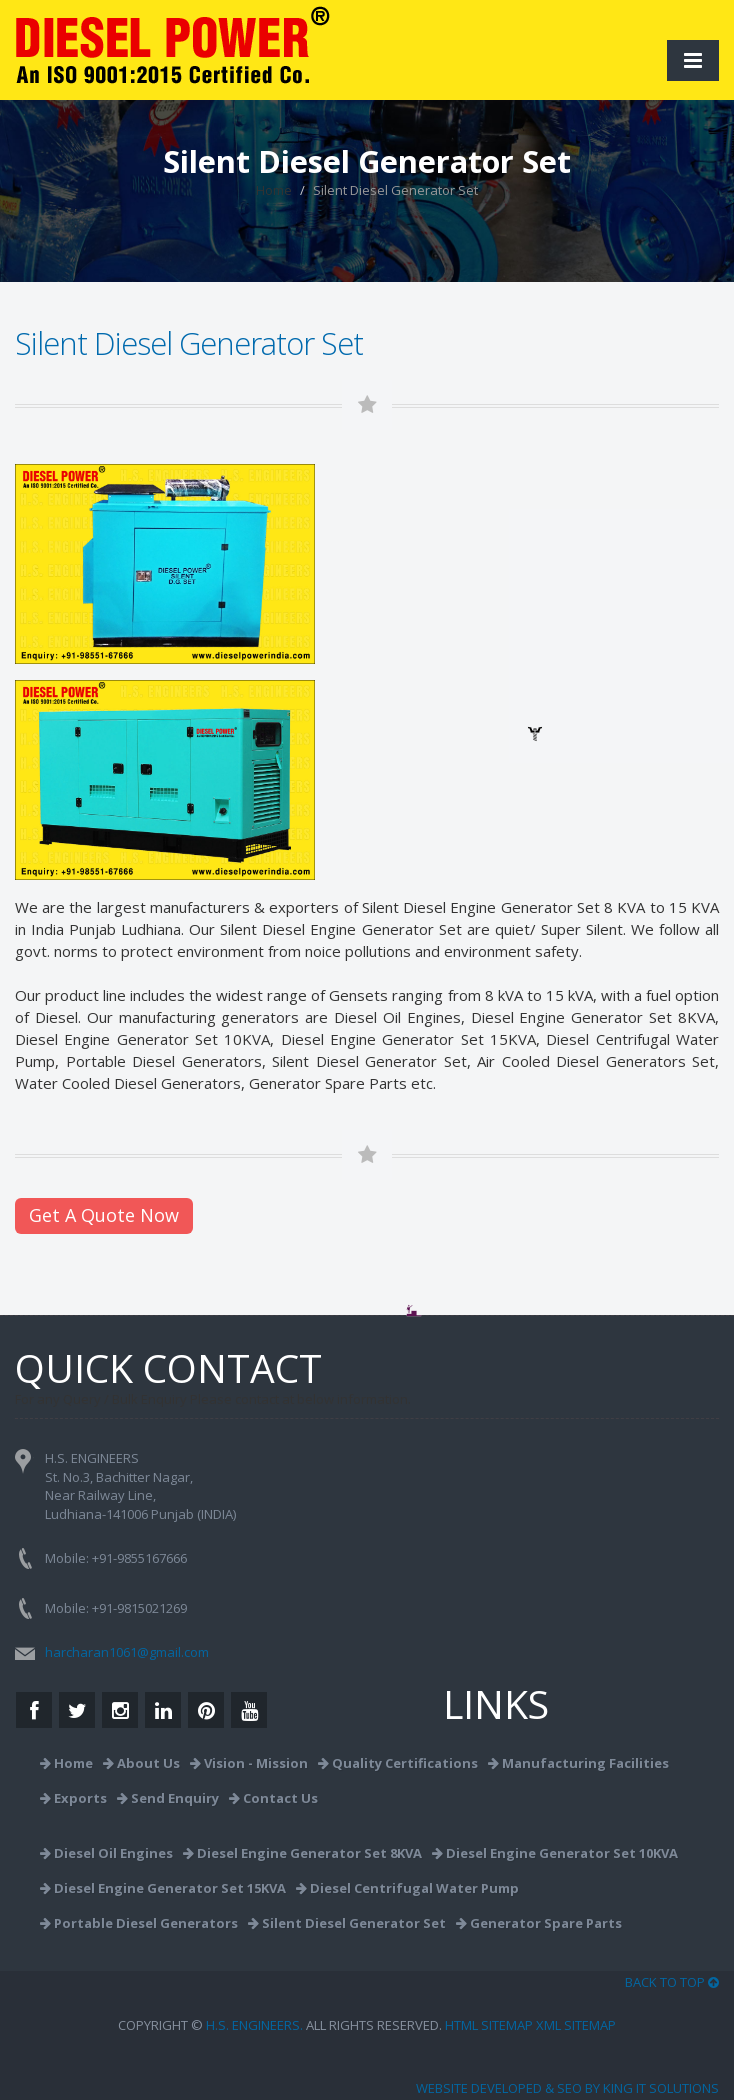 The image size is (734, 2100). Describe the element at coordinates (414, 1309) in the screenshot. I see `indicates second place ranking or achievement` at that location.